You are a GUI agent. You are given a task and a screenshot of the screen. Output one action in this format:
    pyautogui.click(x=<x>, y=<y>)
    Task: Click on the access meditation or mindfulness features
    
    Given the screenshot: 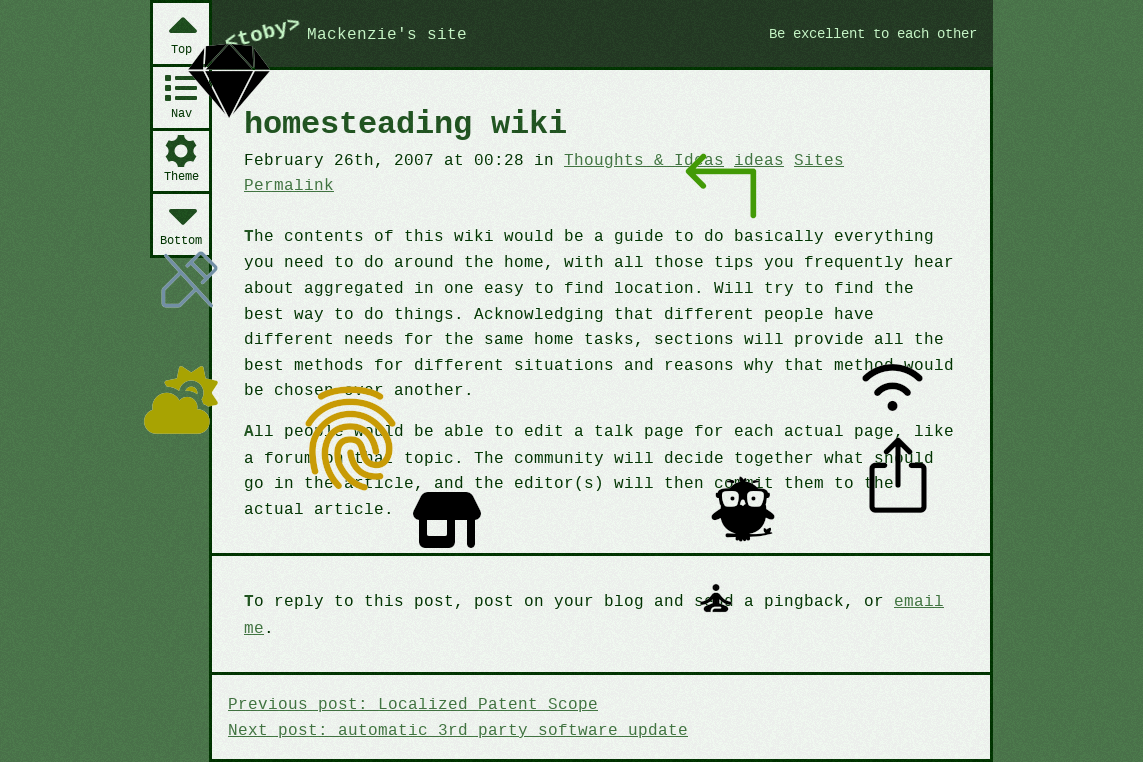 What is the action you would take?
    pyautogui.click(x=716, y=598)
    